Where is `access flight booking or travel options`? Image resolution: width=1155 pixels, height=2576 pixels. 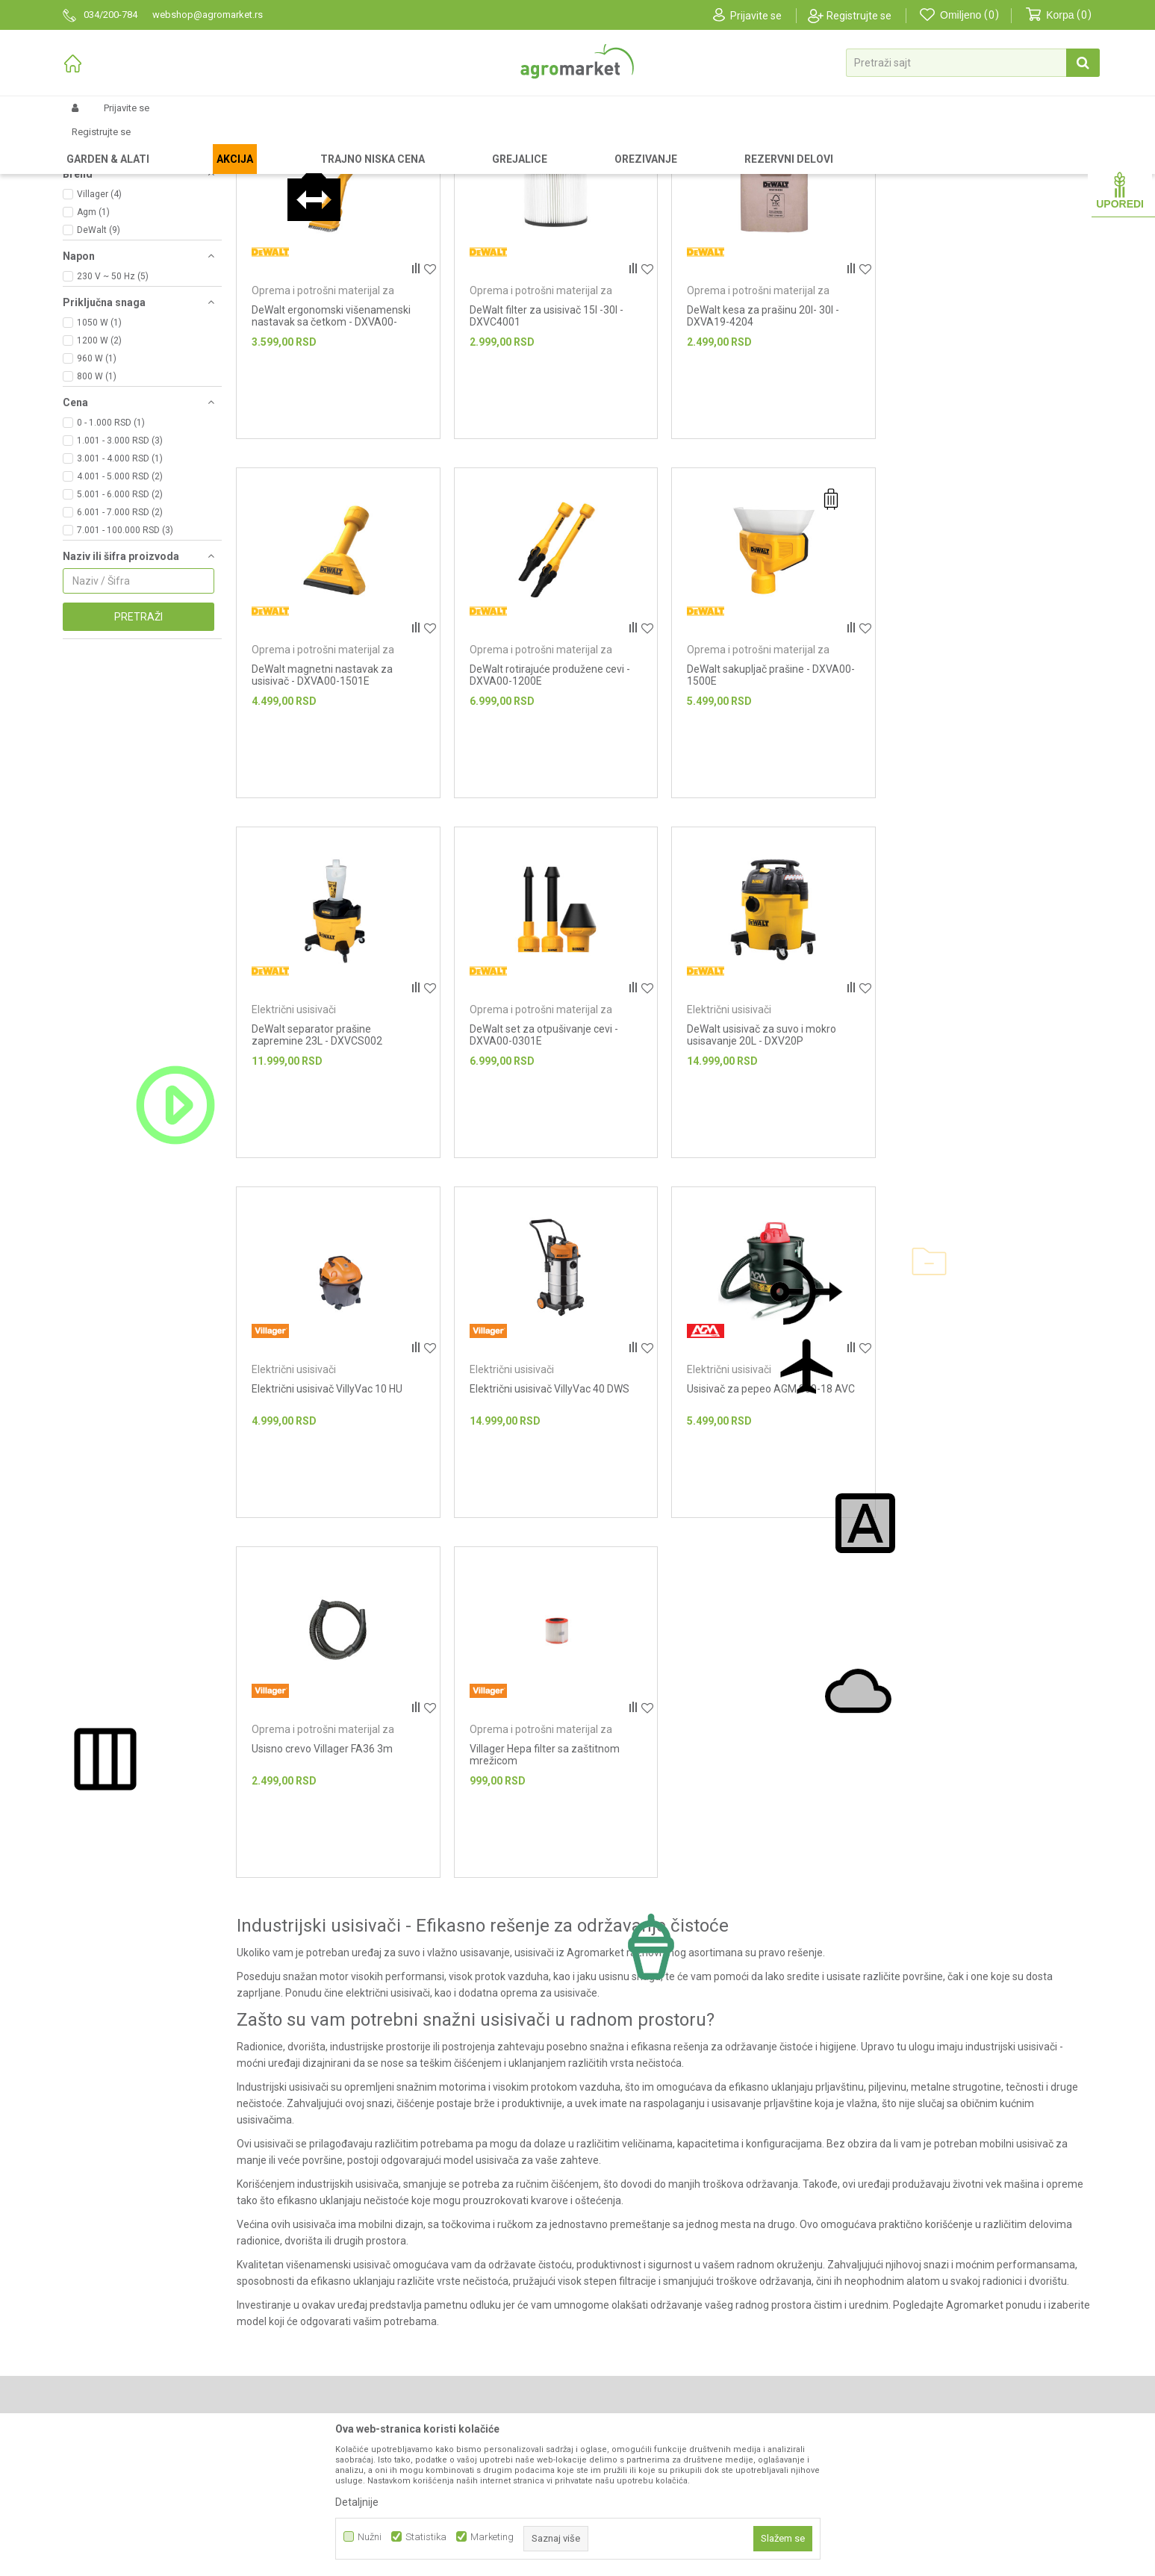
access flight booking or travel options is located at coordinates (808, 1366).